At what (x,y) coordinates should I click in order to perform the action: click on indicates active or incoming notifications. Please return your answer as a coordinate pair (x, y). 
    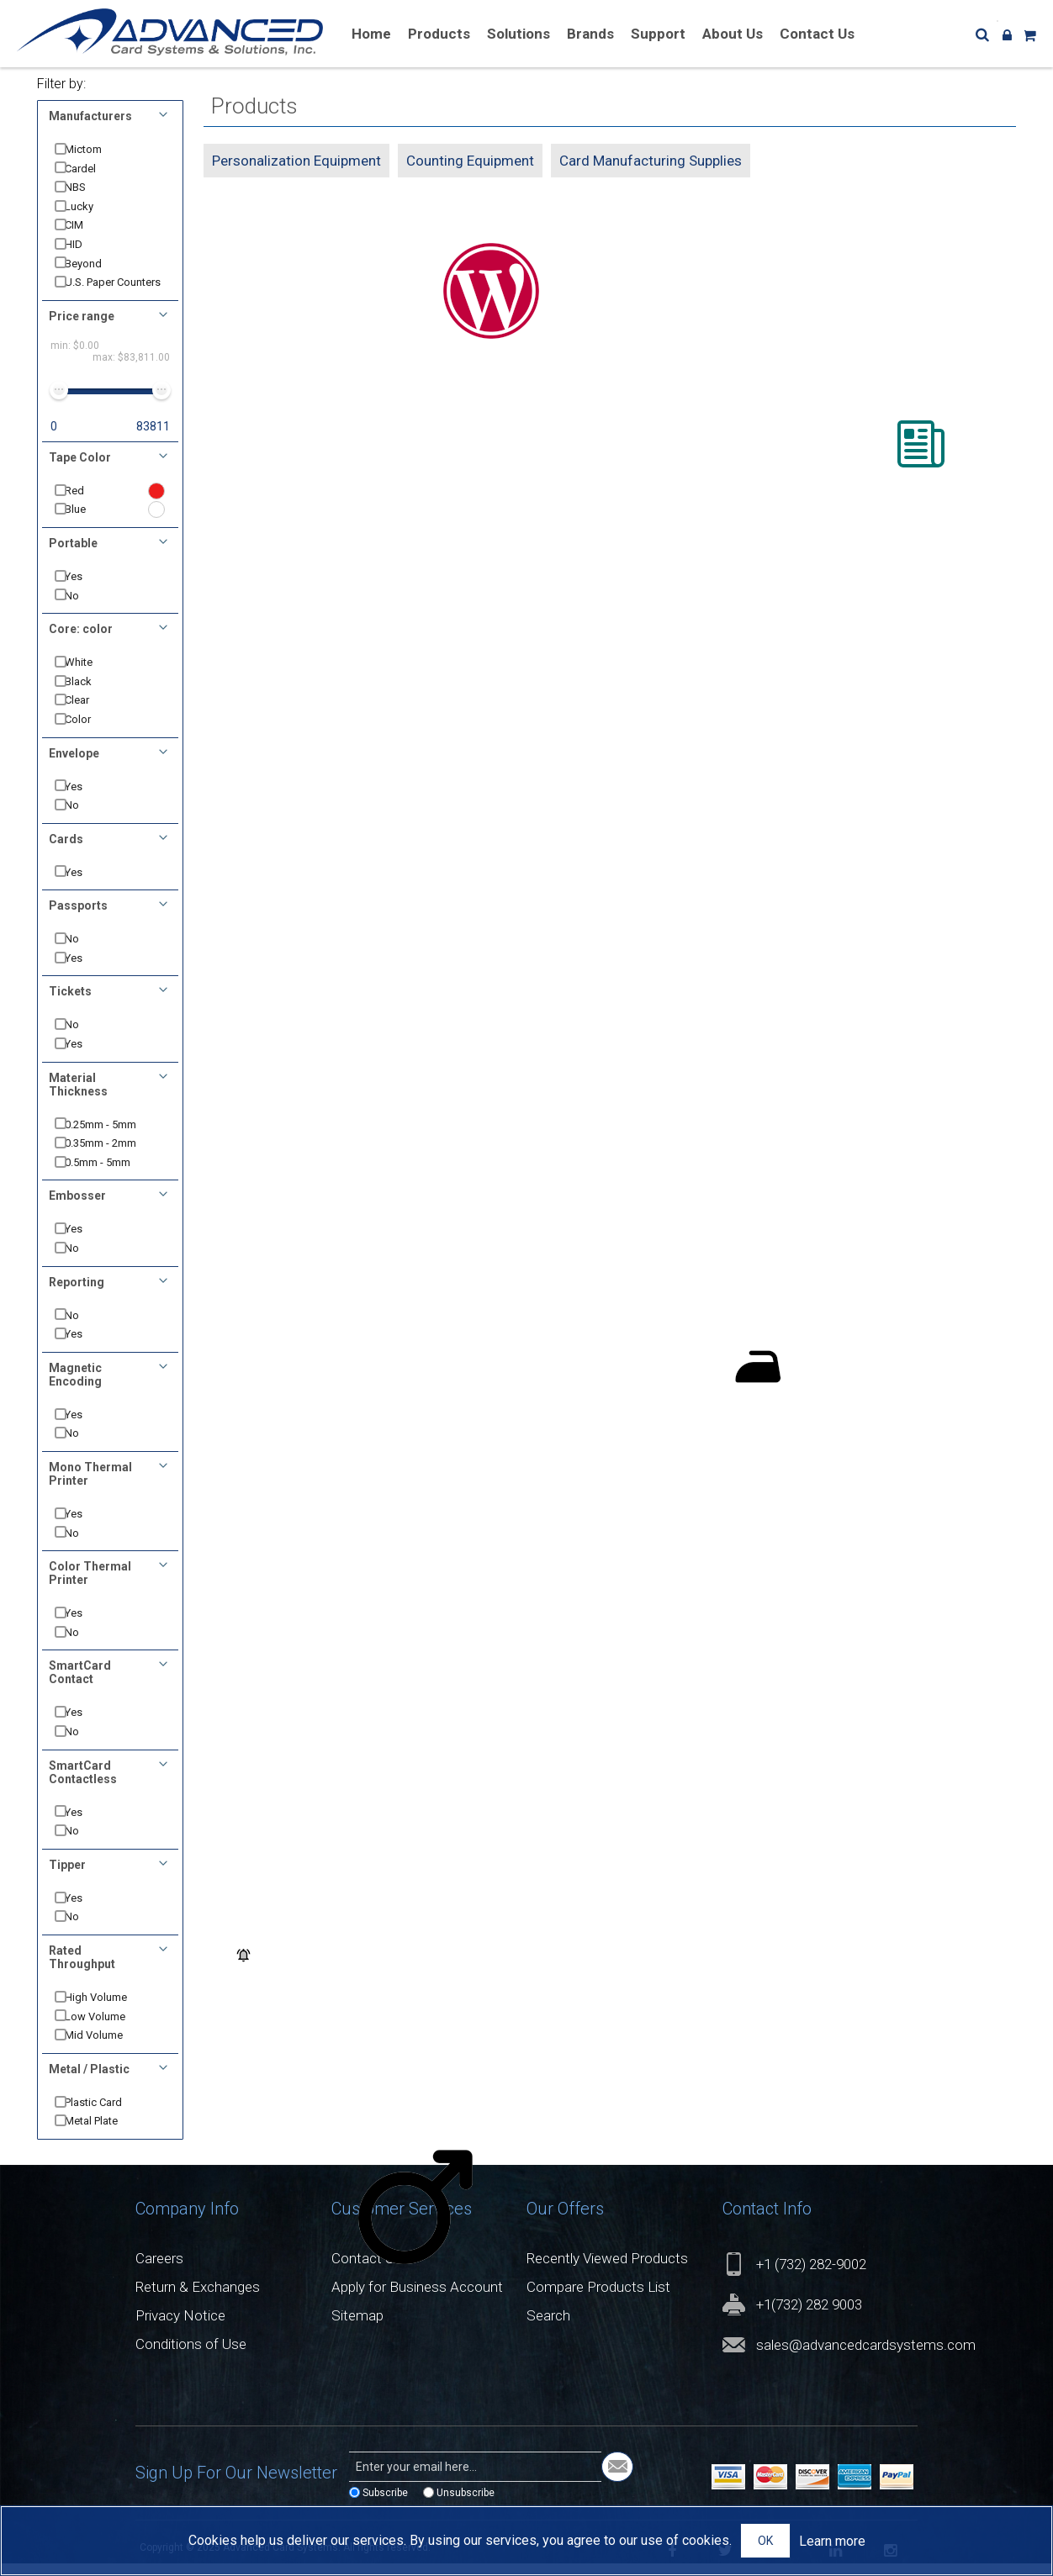
    Looking at the image, I should click on (243, 1955).